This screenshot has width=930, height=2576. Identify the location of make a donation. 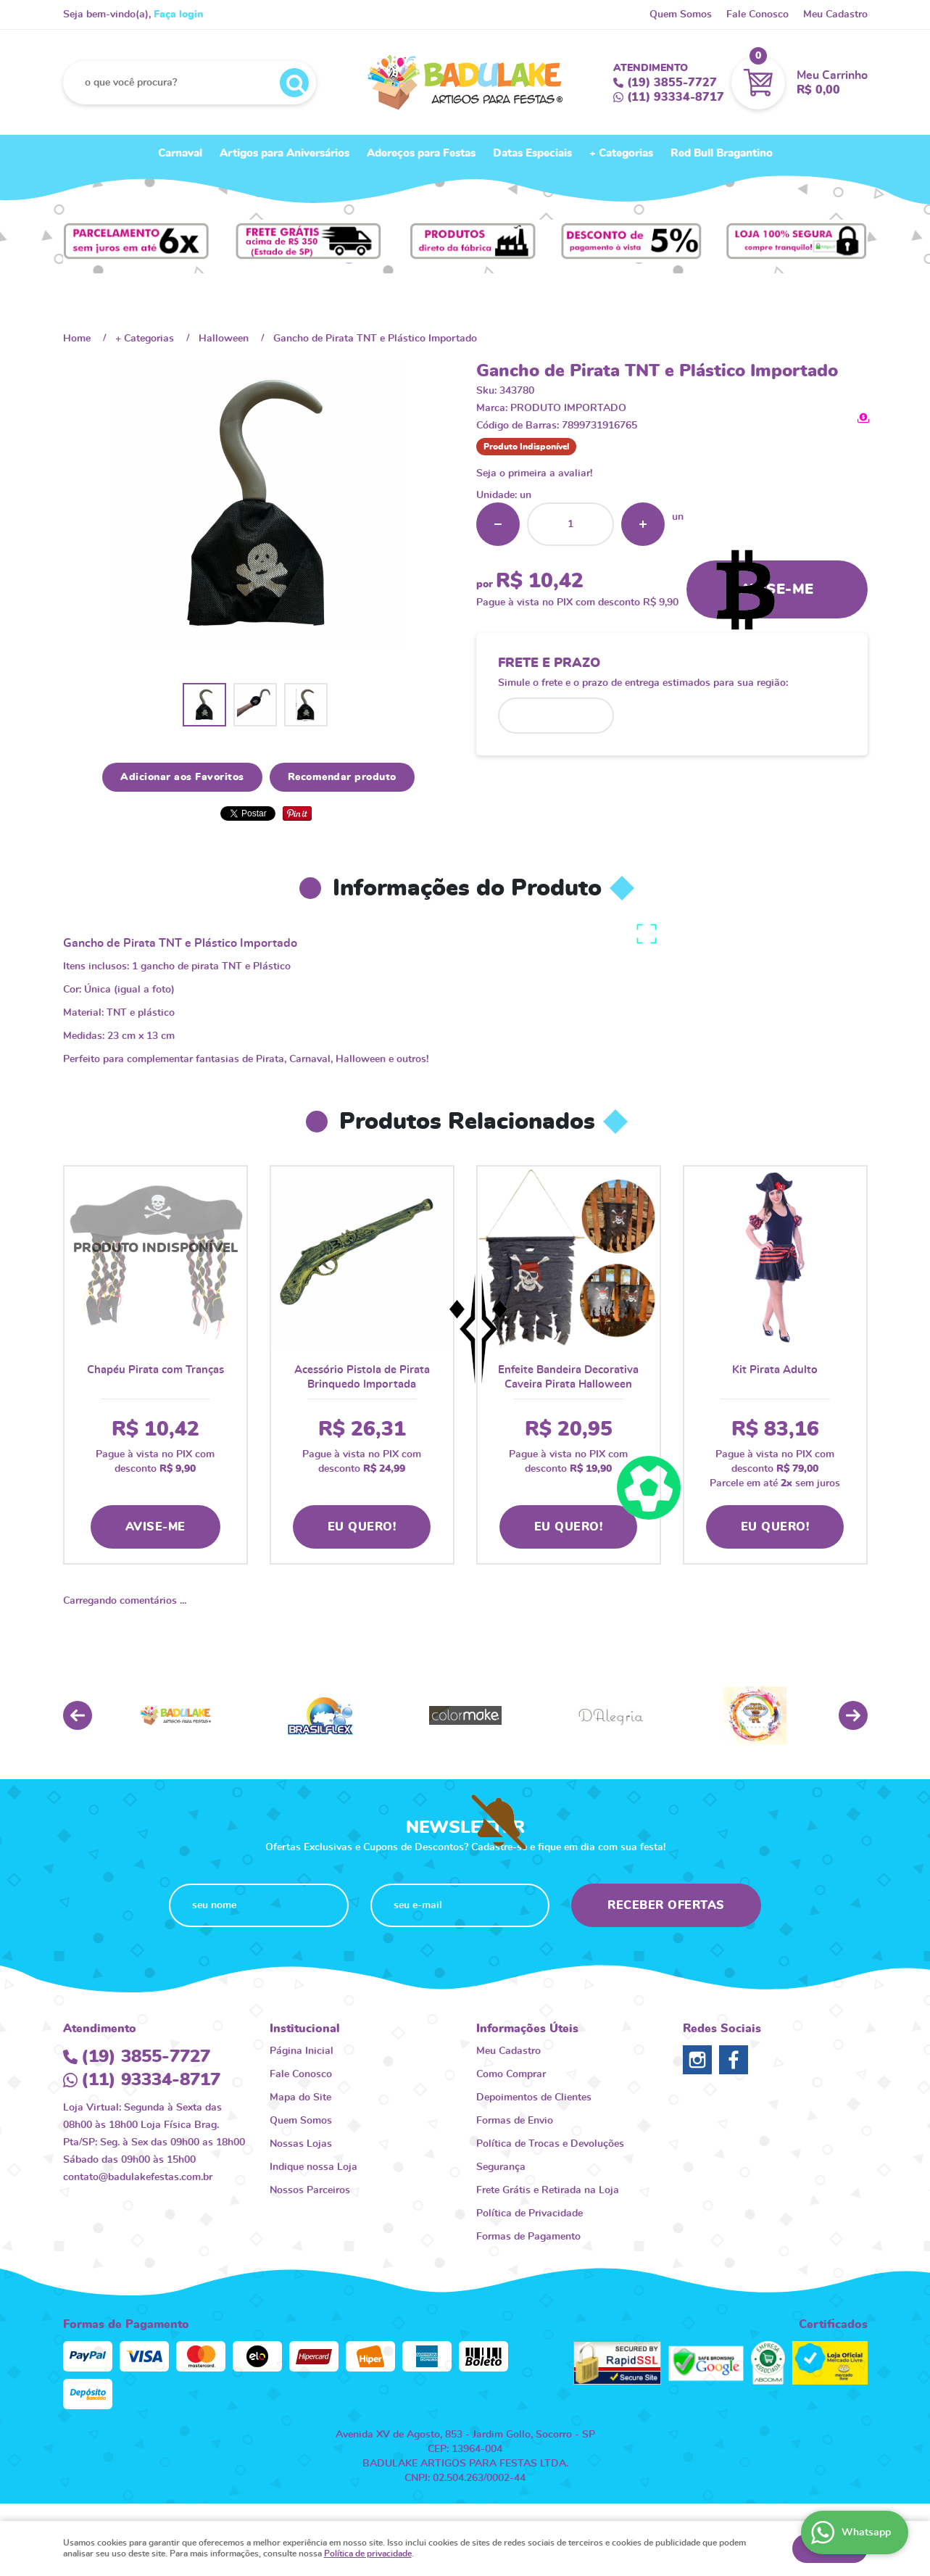
(863, 418).